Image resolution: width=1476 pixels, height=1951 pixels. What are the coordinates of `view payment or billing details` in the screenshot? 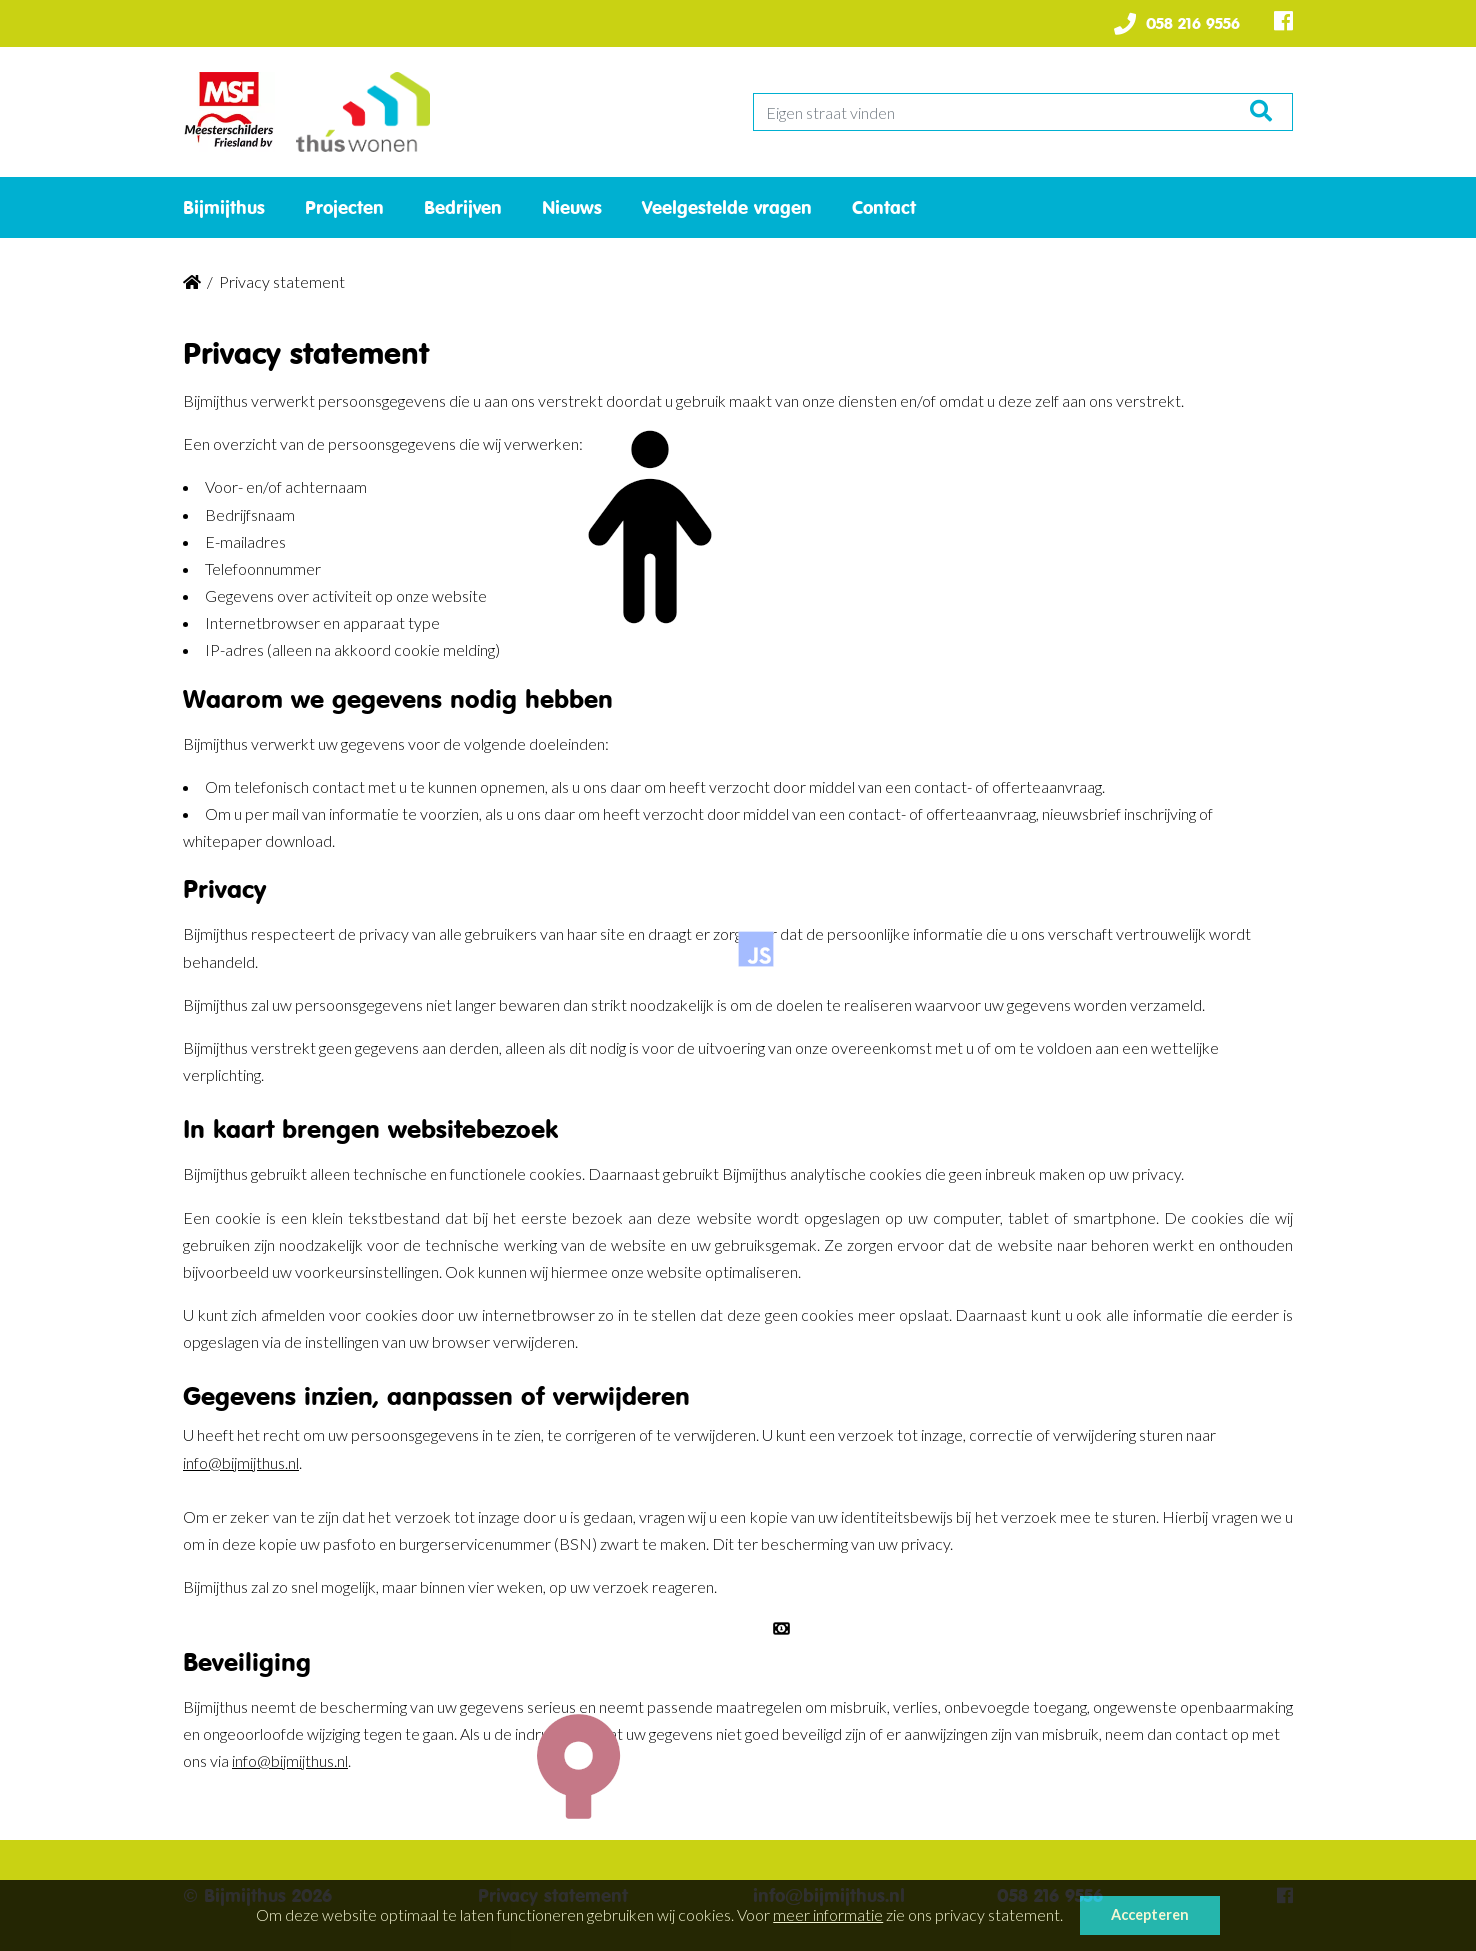 It's located at (781, 1628).